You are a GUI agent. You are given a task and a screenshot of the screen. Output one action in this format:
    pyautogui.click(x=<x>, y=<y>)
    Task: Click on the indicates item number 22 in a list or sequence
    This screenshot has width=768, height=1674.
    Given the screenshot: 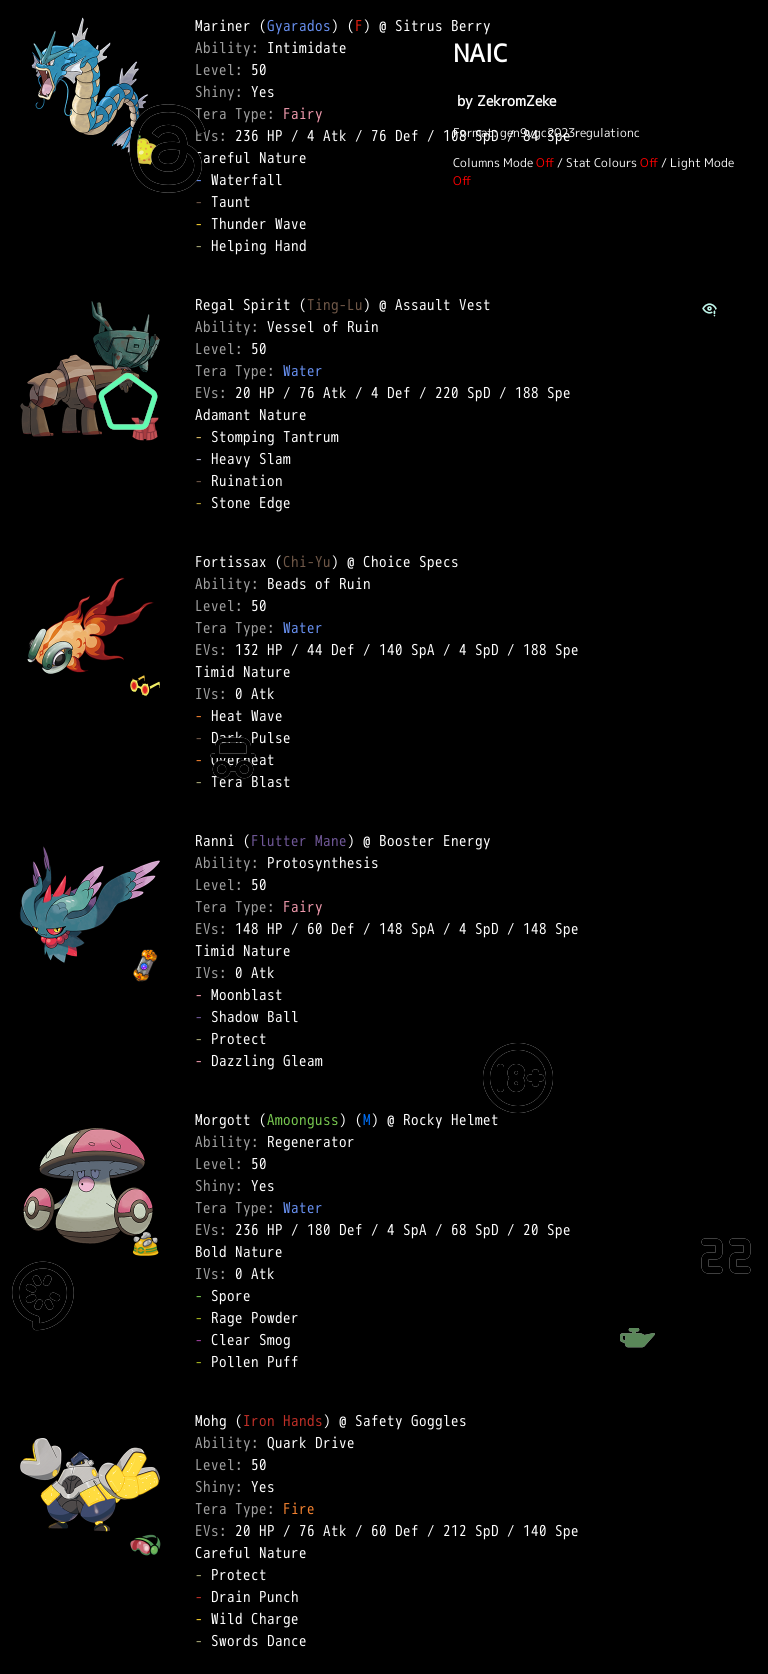 What is the action you would take?
    pyautogui.click(x=726, y=1256)
    